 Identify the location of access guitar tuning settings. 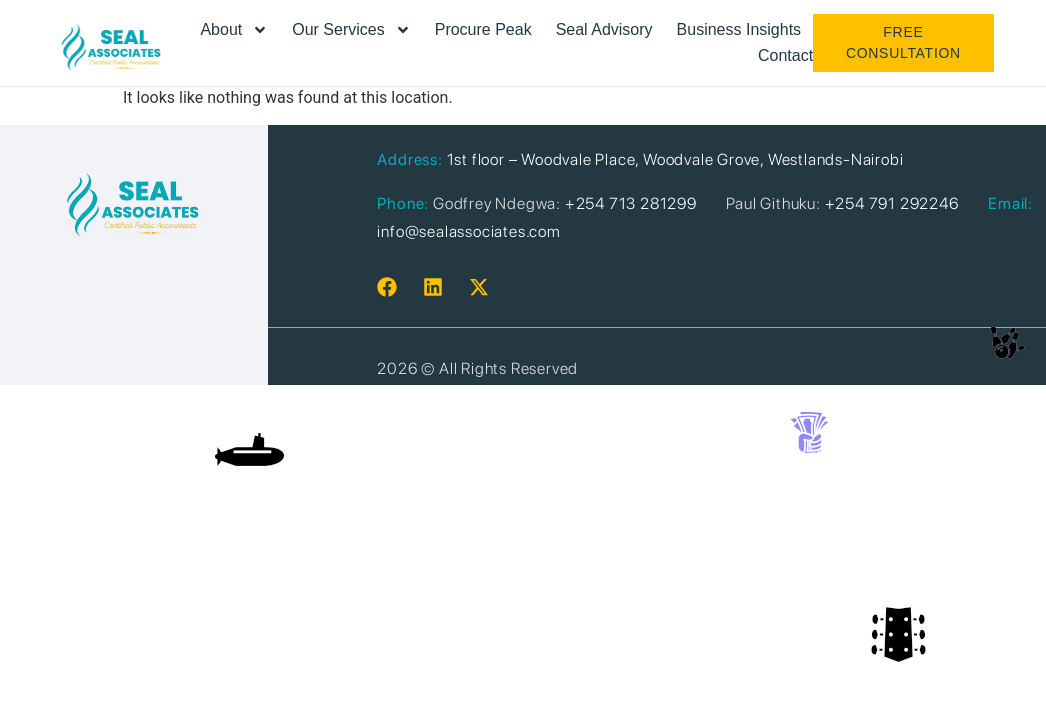
(898, 634).